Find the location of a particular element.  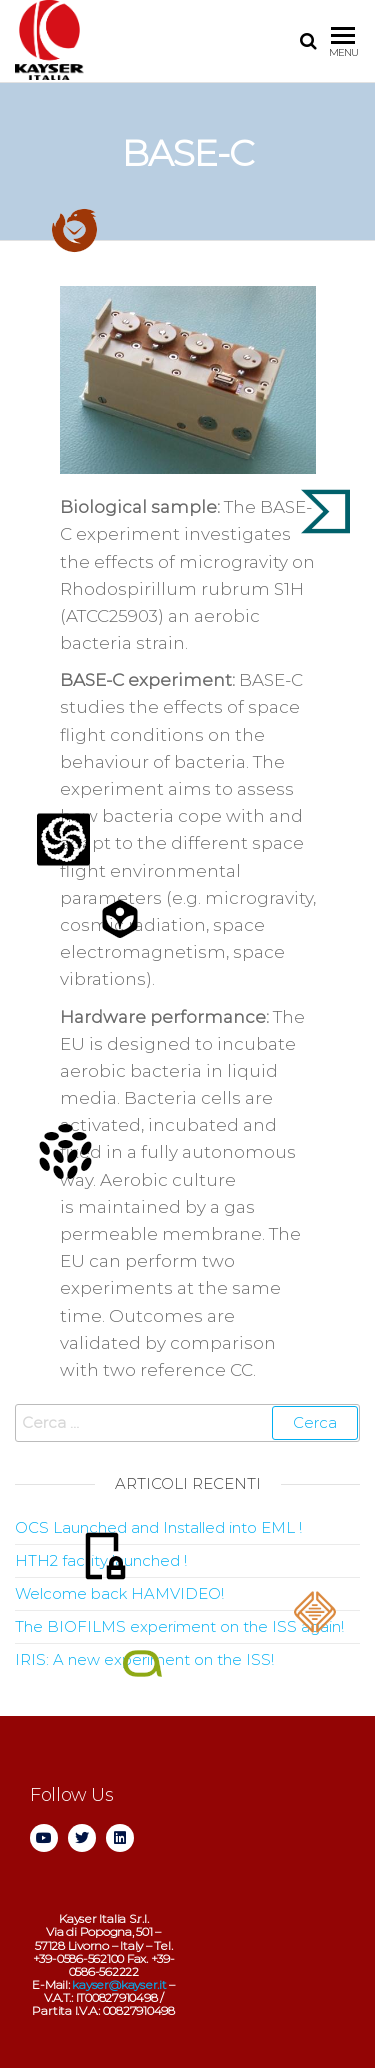

open Mozilla Thunderbird email client is located at coordinates (74, 230).